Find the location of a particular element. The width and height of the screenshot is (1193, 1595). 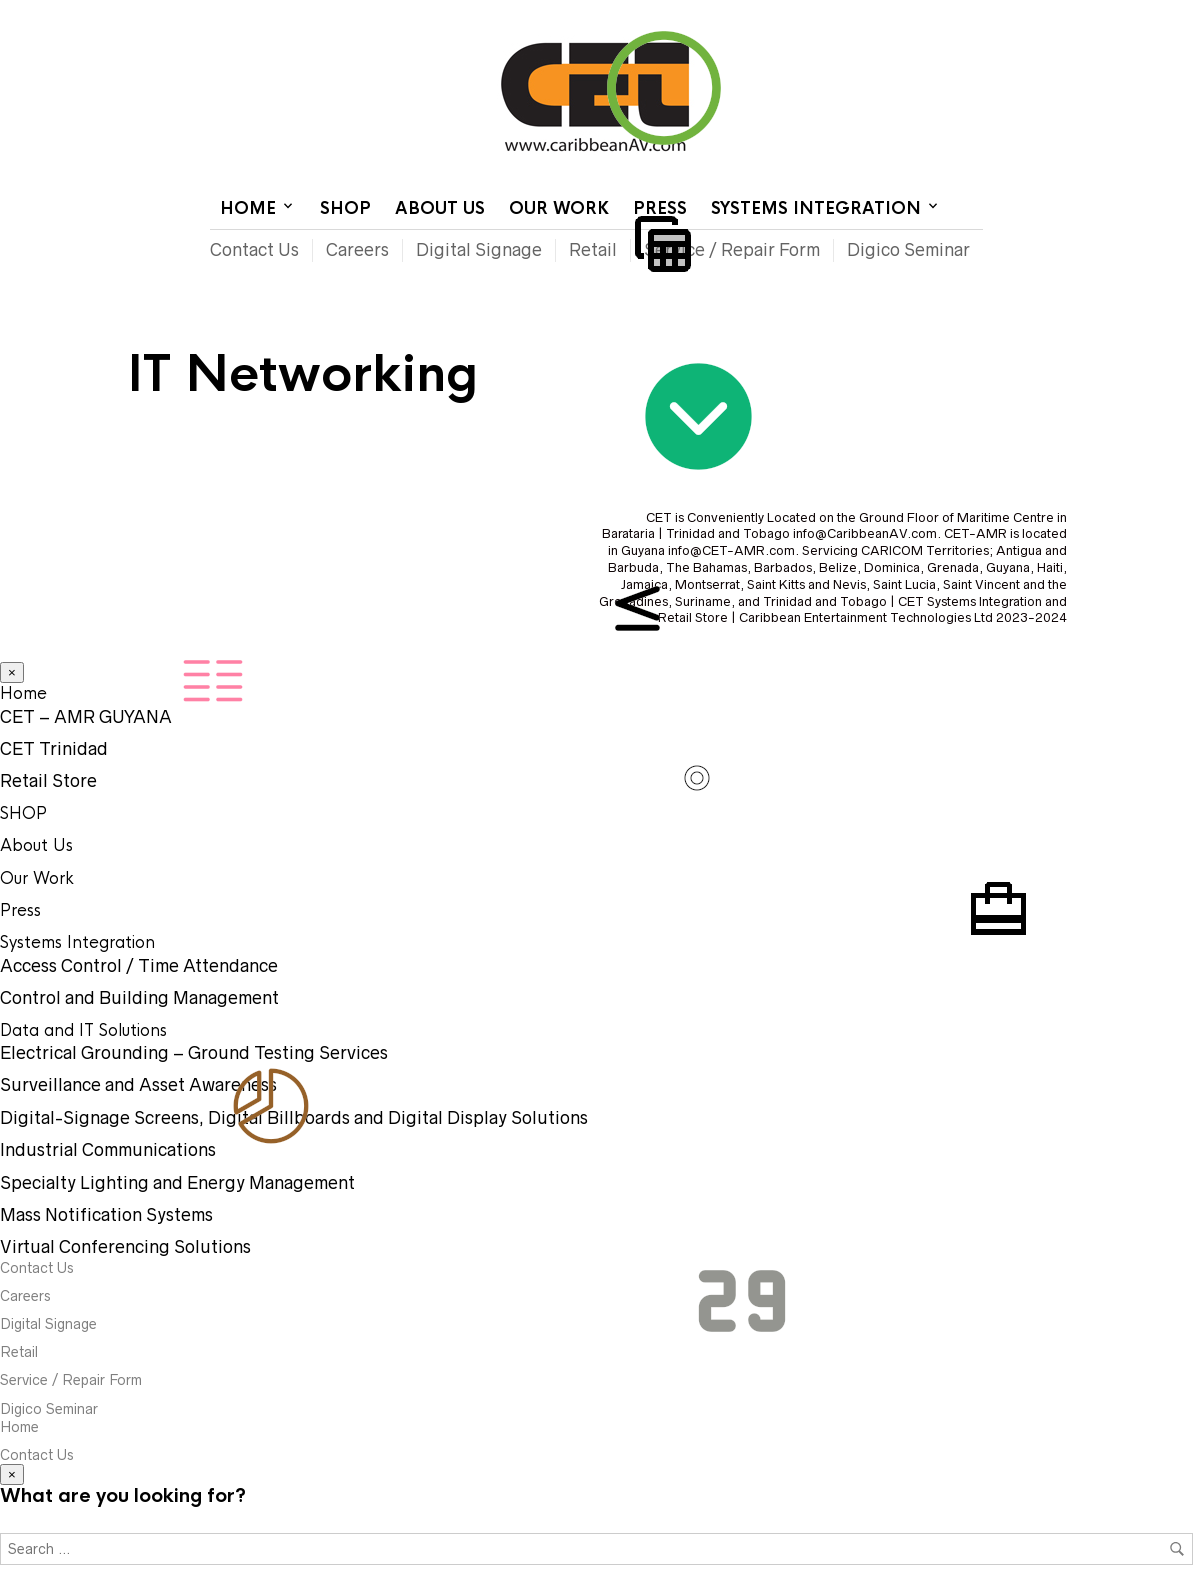

expand to show more content is located at coordinates (698, 416).